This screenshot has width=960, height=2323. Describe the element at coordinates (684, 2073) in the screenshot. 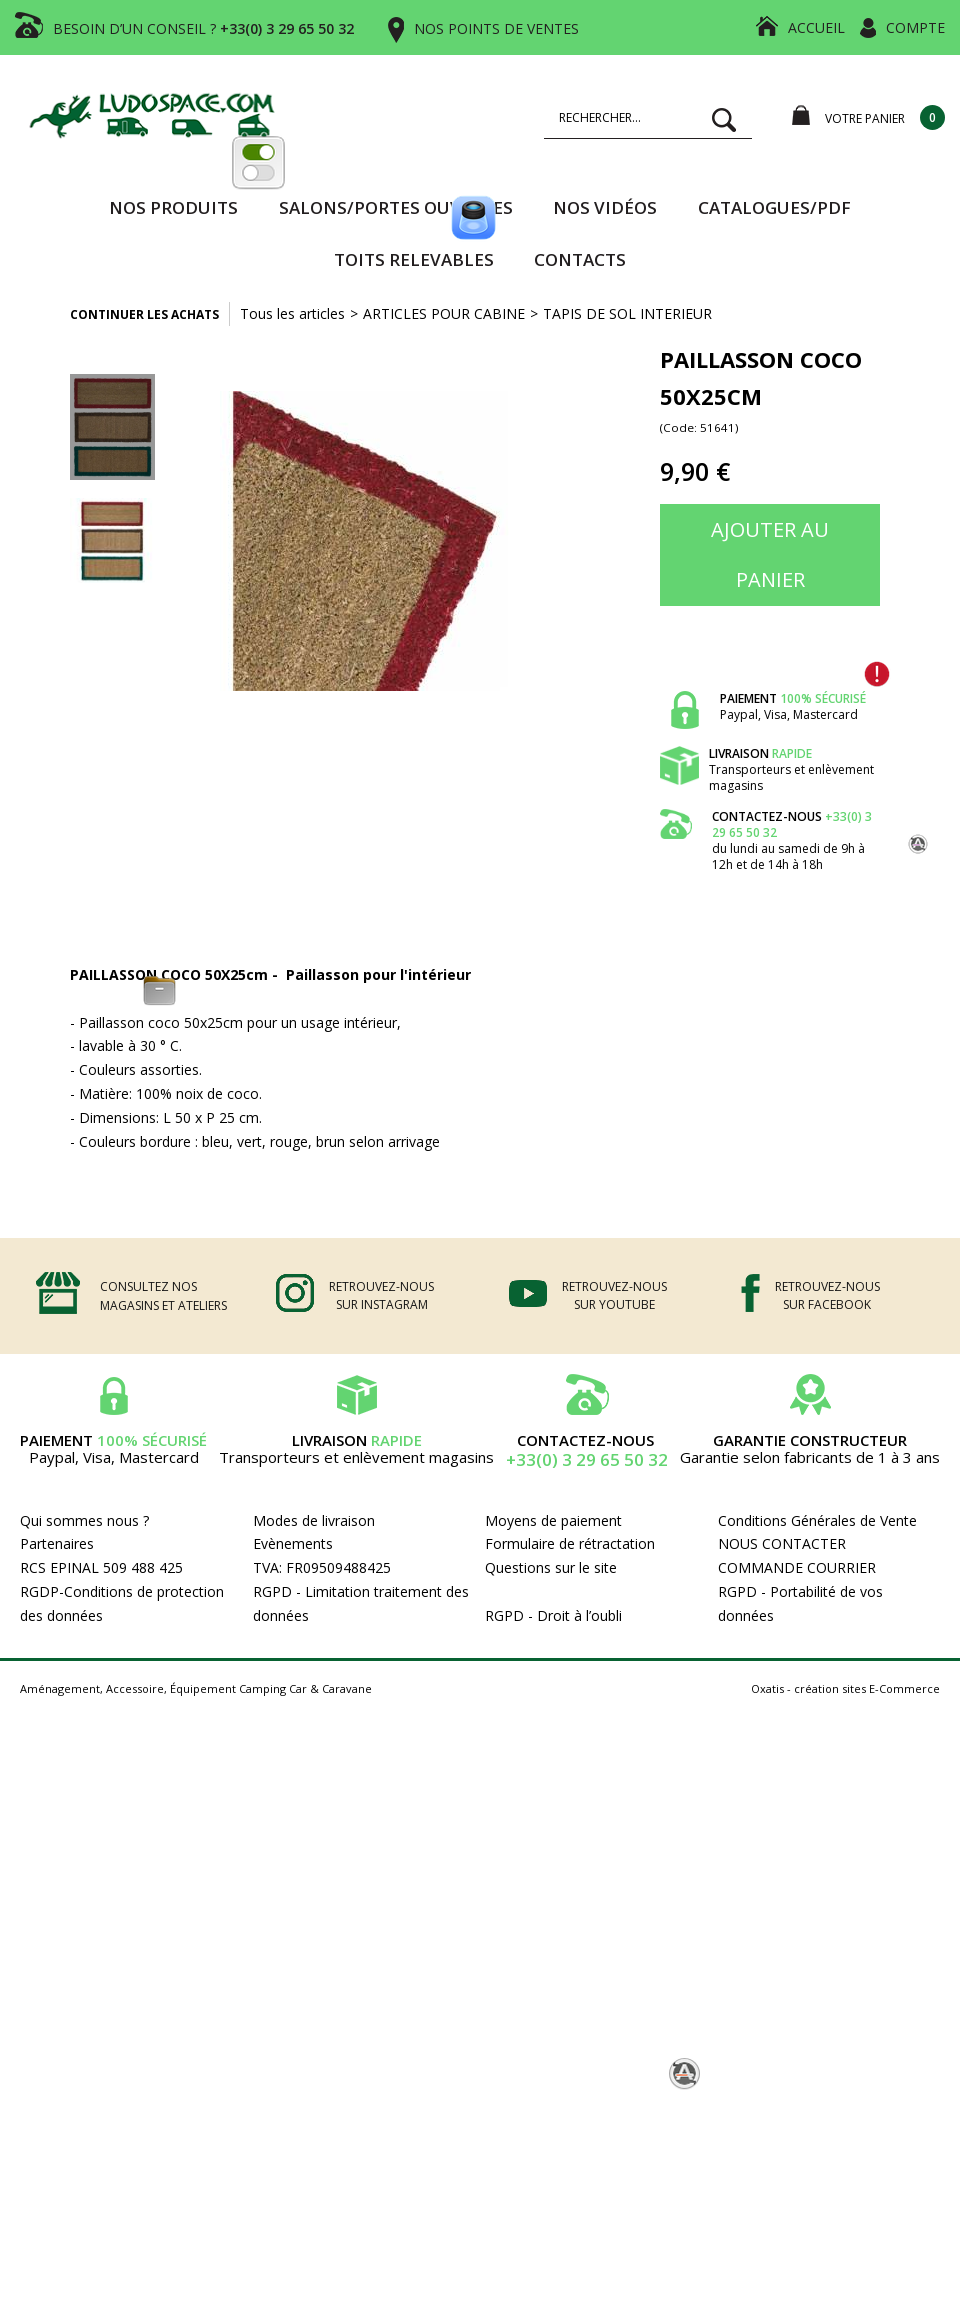

I see `check for available system updates` at that location.